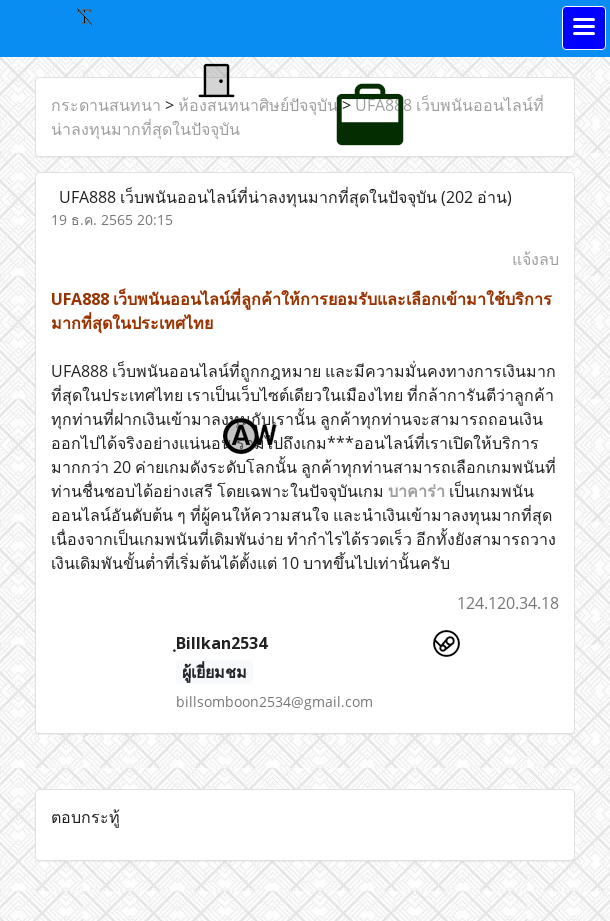 The width and height of the screenshot is (610, 921). What do you see at coordinates (250, 436) in the screenshot?
I see `enable auto white balance` at bounding box center [250, 436].